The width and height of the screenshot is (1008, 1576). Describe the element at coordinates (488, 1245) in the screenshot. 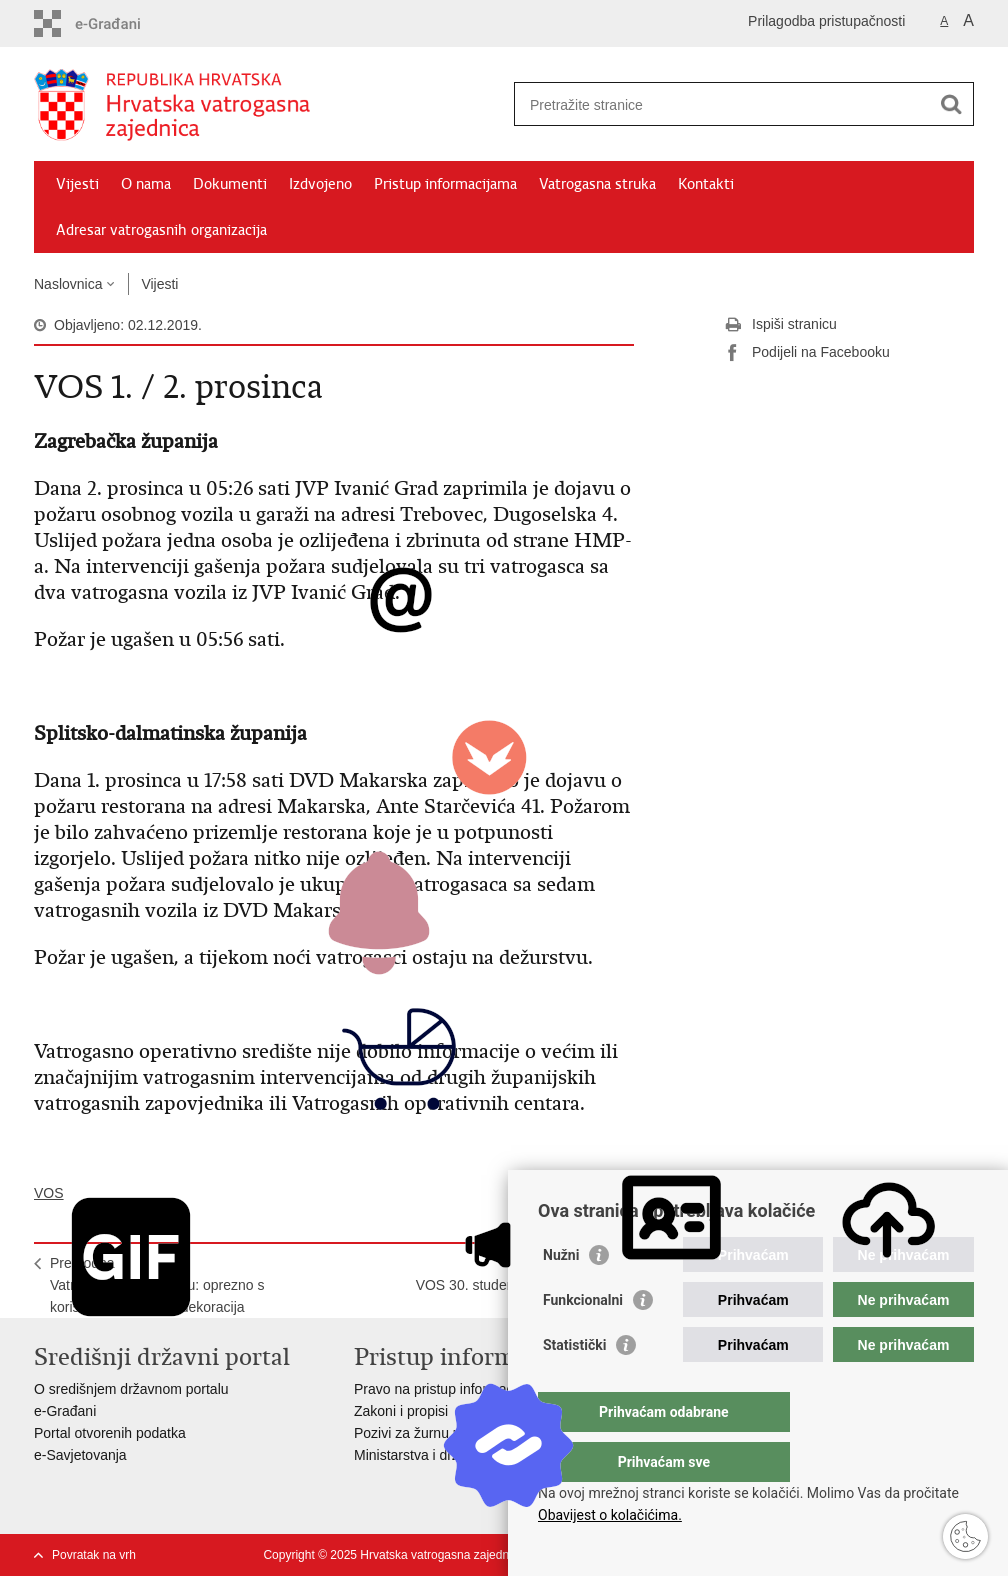

I see `view or access an announcement channel` at that location.